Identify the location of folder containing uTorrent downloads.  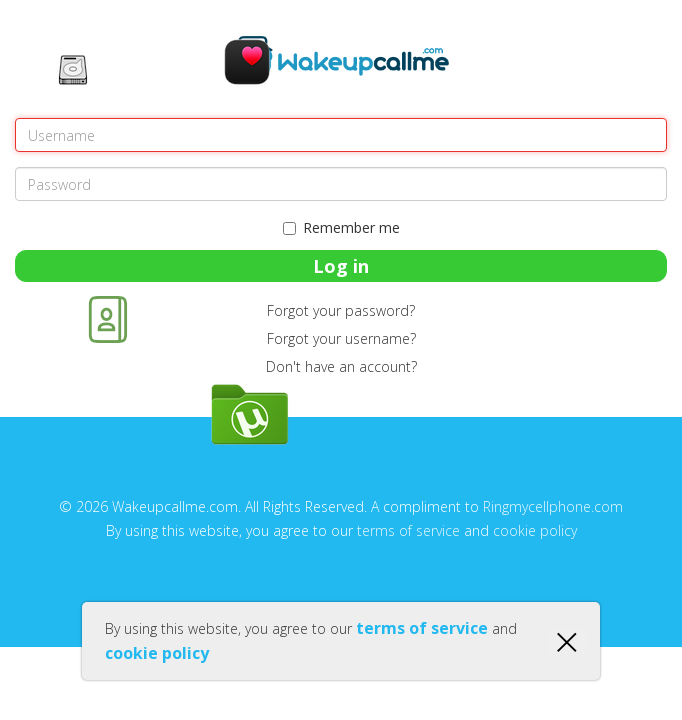
(249, 416).